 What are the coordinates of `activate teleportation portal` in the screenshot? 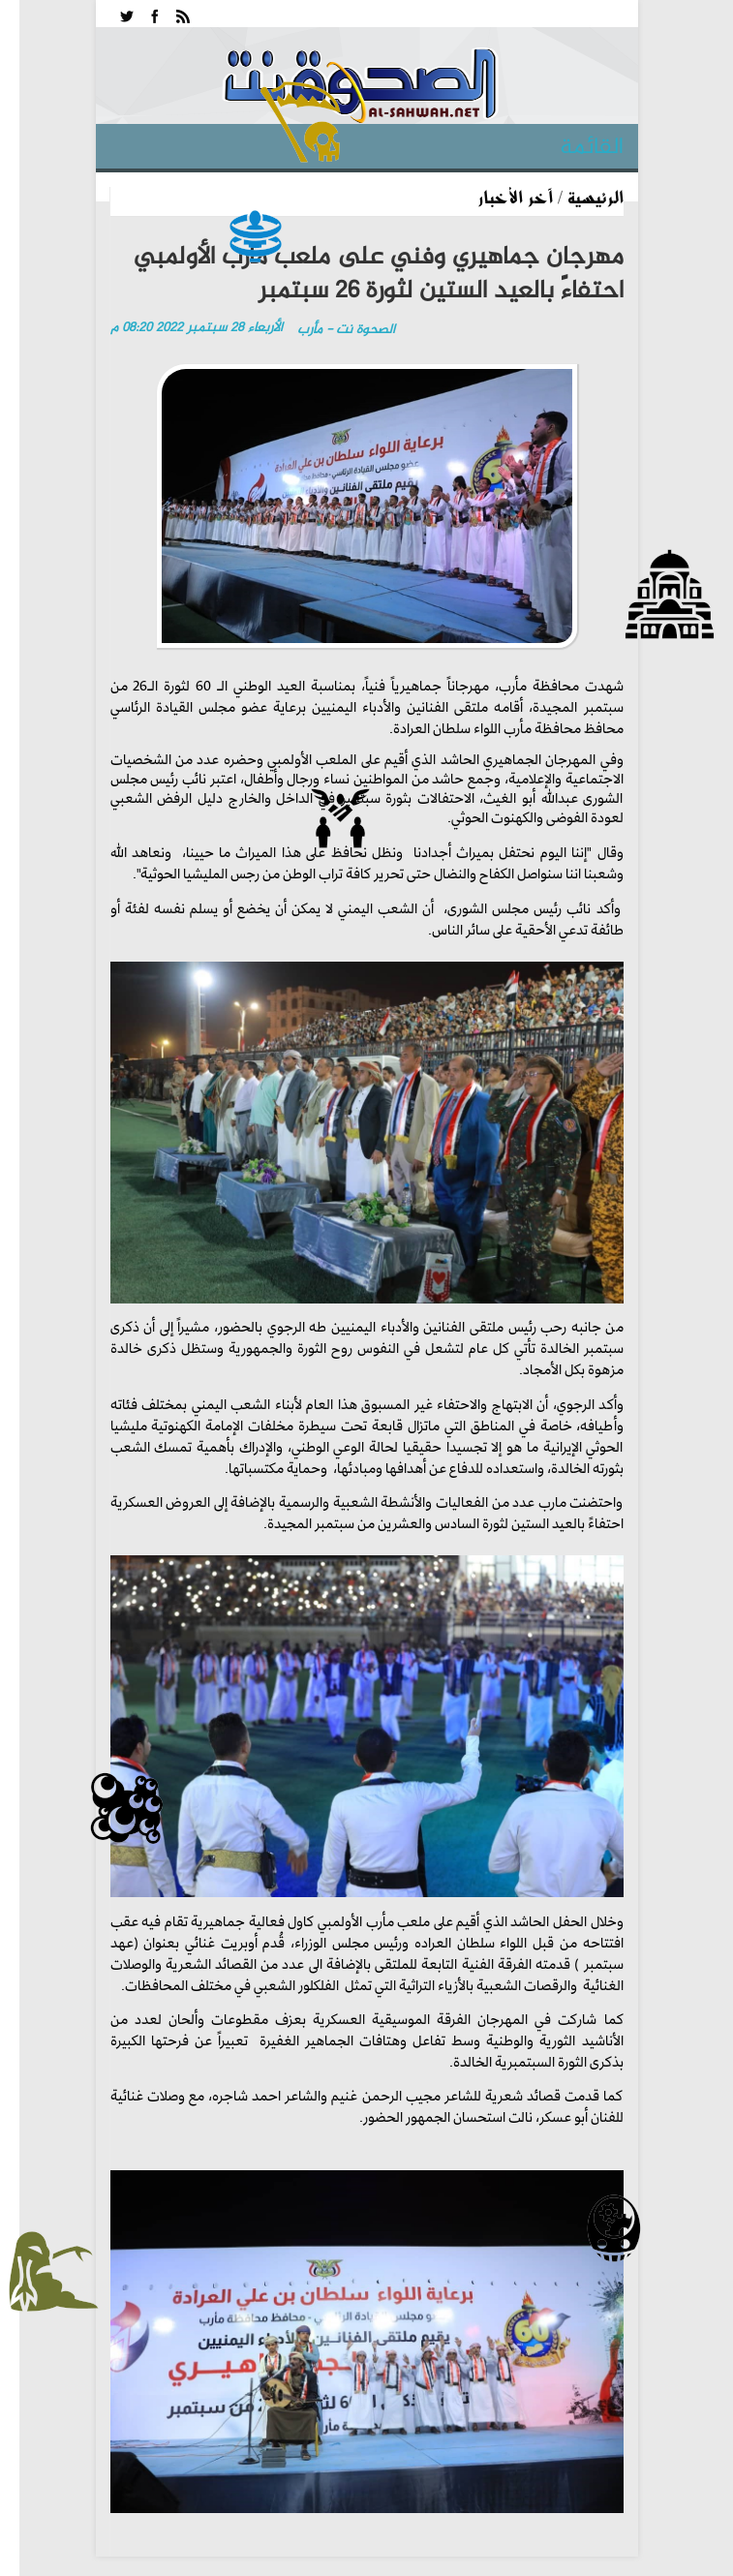 It's located at (256, 236).